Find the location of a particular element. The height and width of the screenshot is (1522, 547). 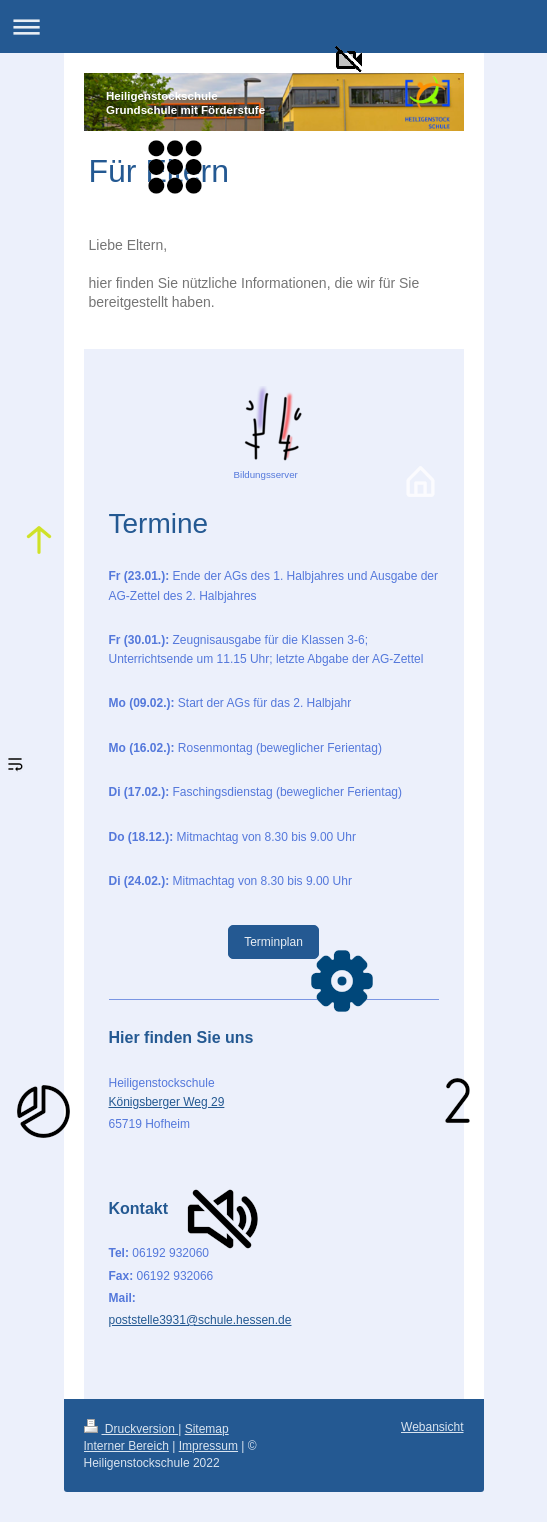

view analytics or statistics breakdown is located at coordinates (43, 1111).